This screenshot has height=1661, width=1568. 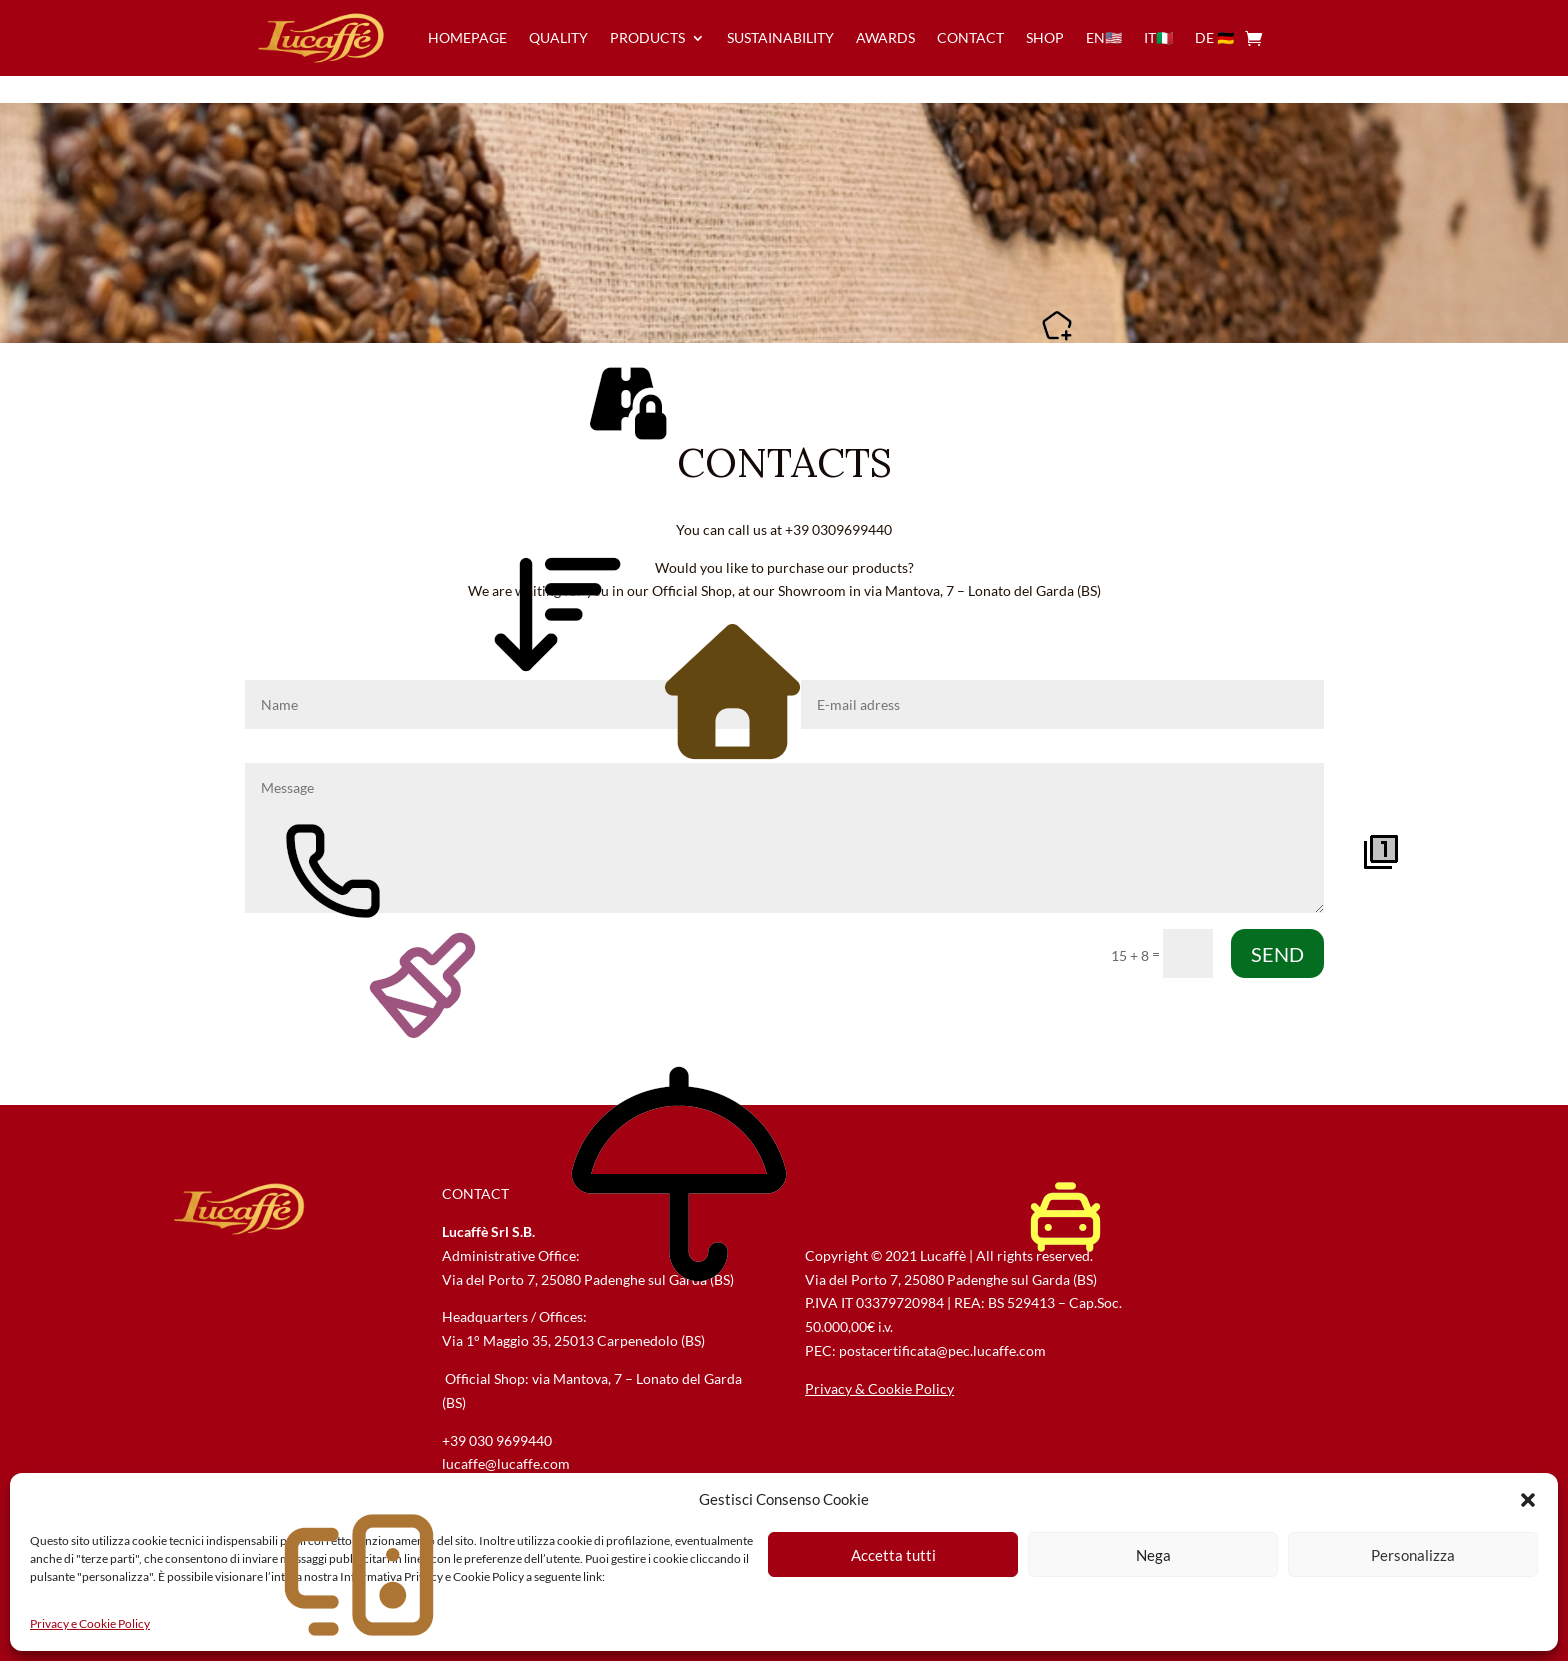 What do you see at coordinates (732, 691) in the screenshot?
I see `navigate to home screen` at bounding box center [732, 691].